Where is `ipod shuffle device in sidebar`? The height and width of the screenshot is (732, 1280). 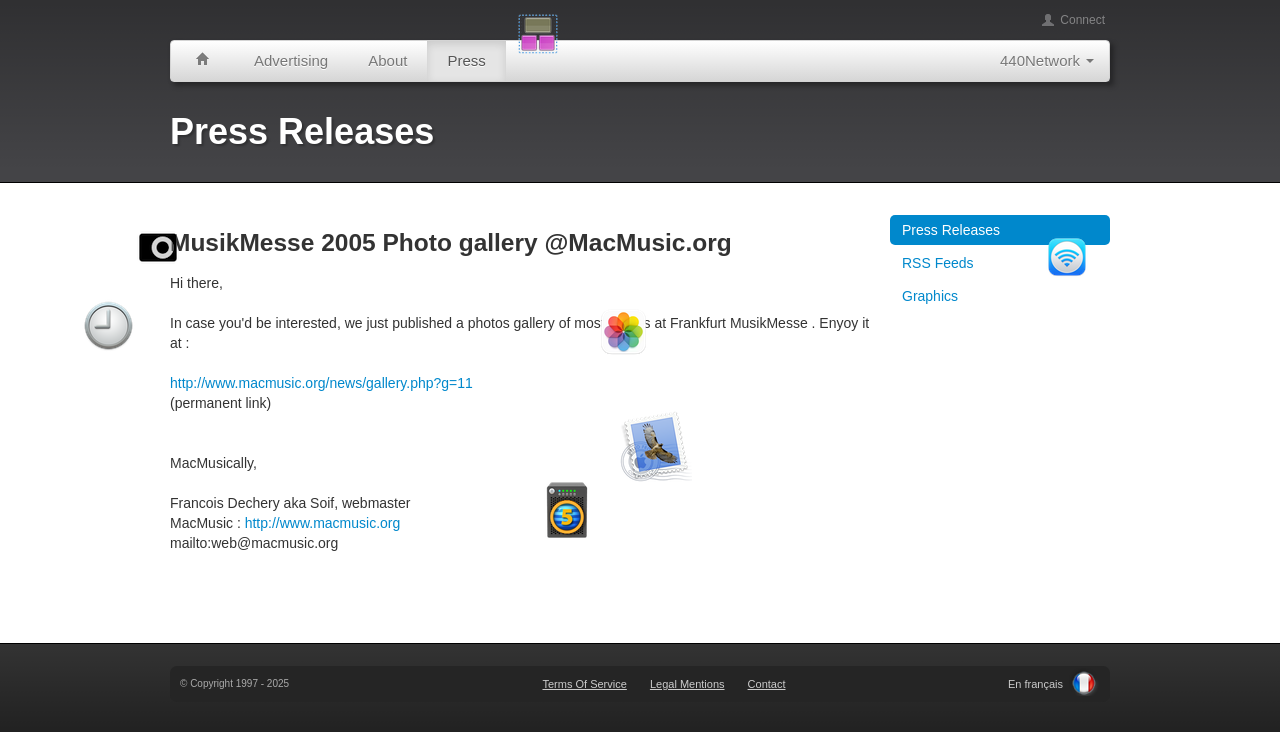
ipod shuffle device in sidebar is located at coordinates (158, 246).